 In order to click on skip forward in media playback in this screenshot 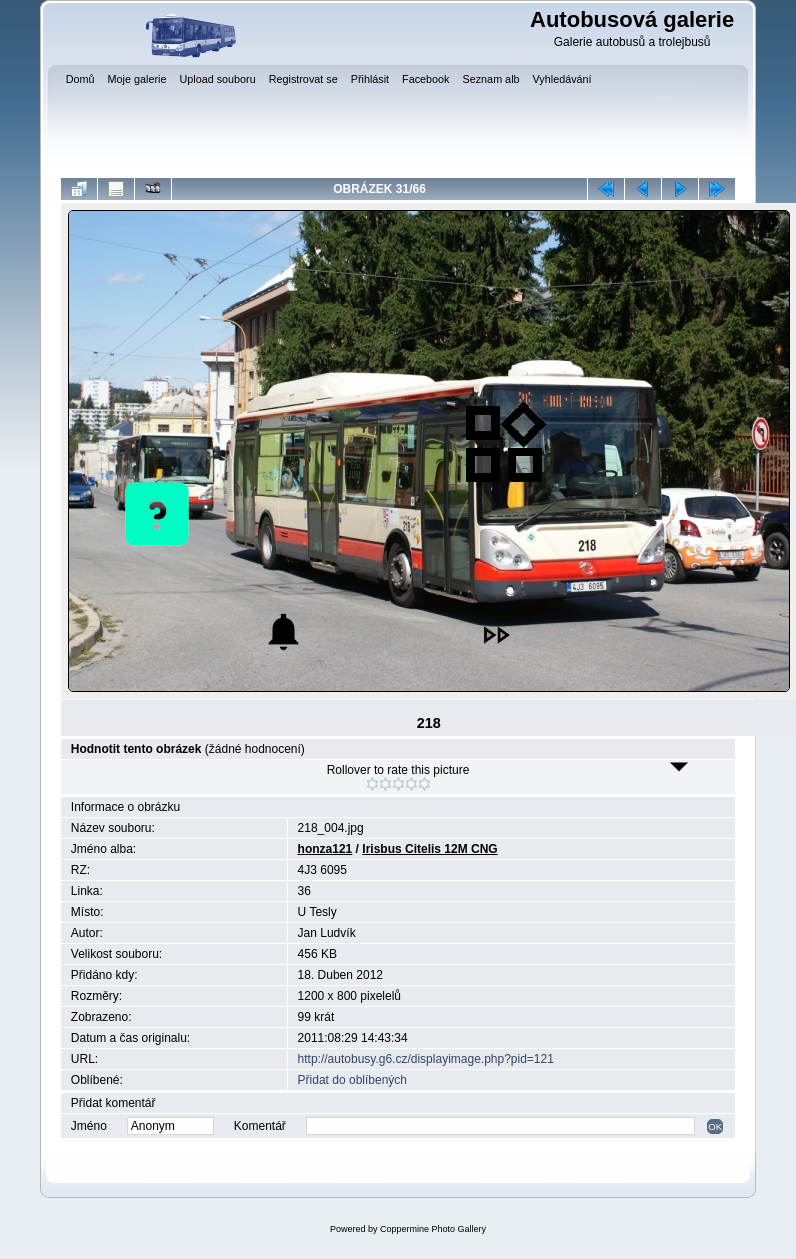, I will do `click(496, 635)`.